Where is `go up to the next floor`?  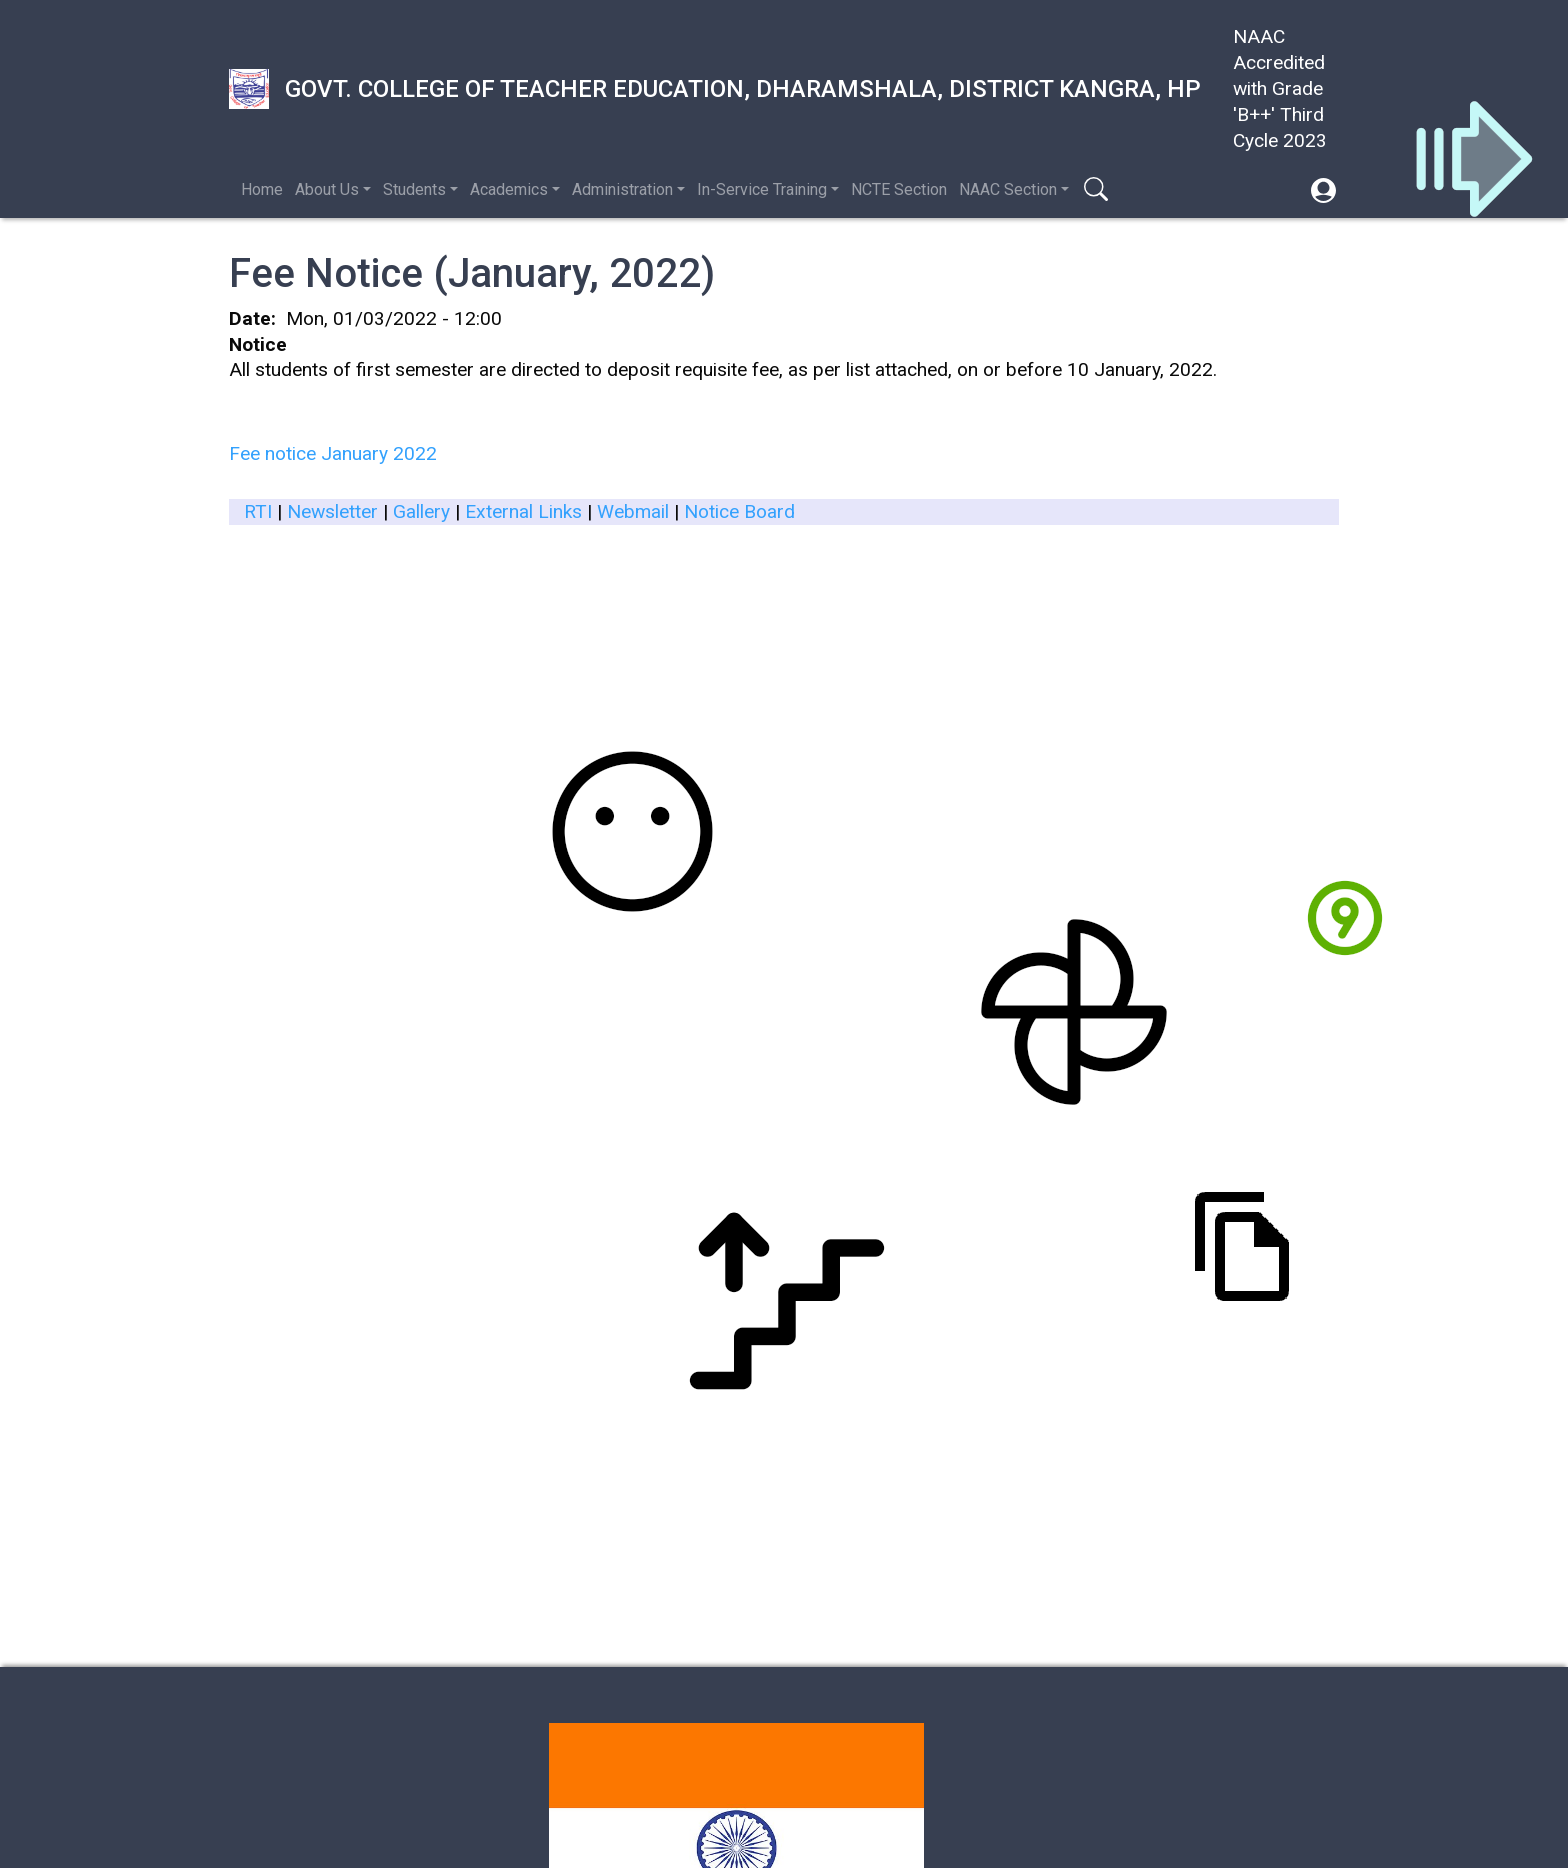 go up to the next floor is located at coordinates (787, 1301).